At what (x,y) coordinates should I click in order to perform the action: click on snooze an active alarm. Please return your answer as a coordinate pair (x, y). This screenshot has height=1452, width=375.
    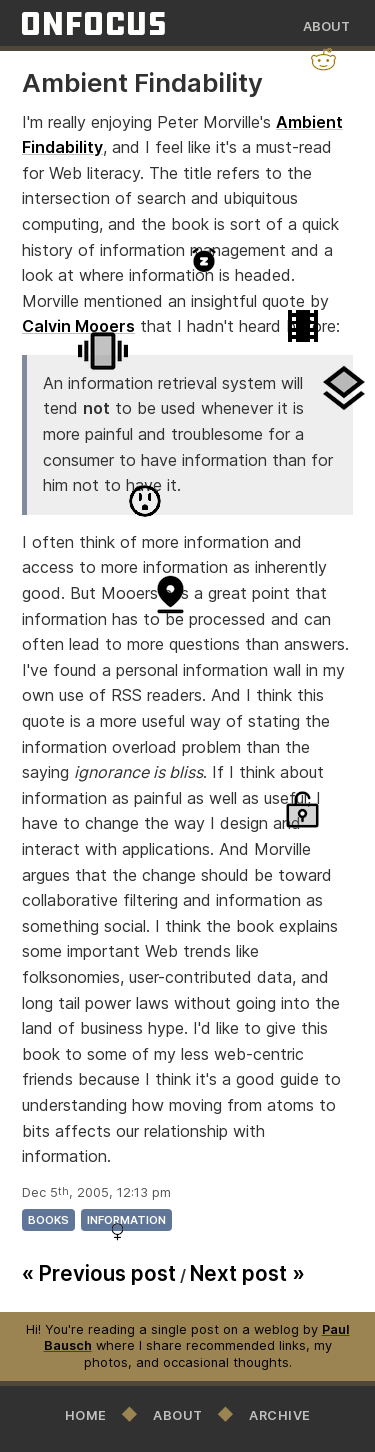
    Looking at the image, I should click on (204, 260).